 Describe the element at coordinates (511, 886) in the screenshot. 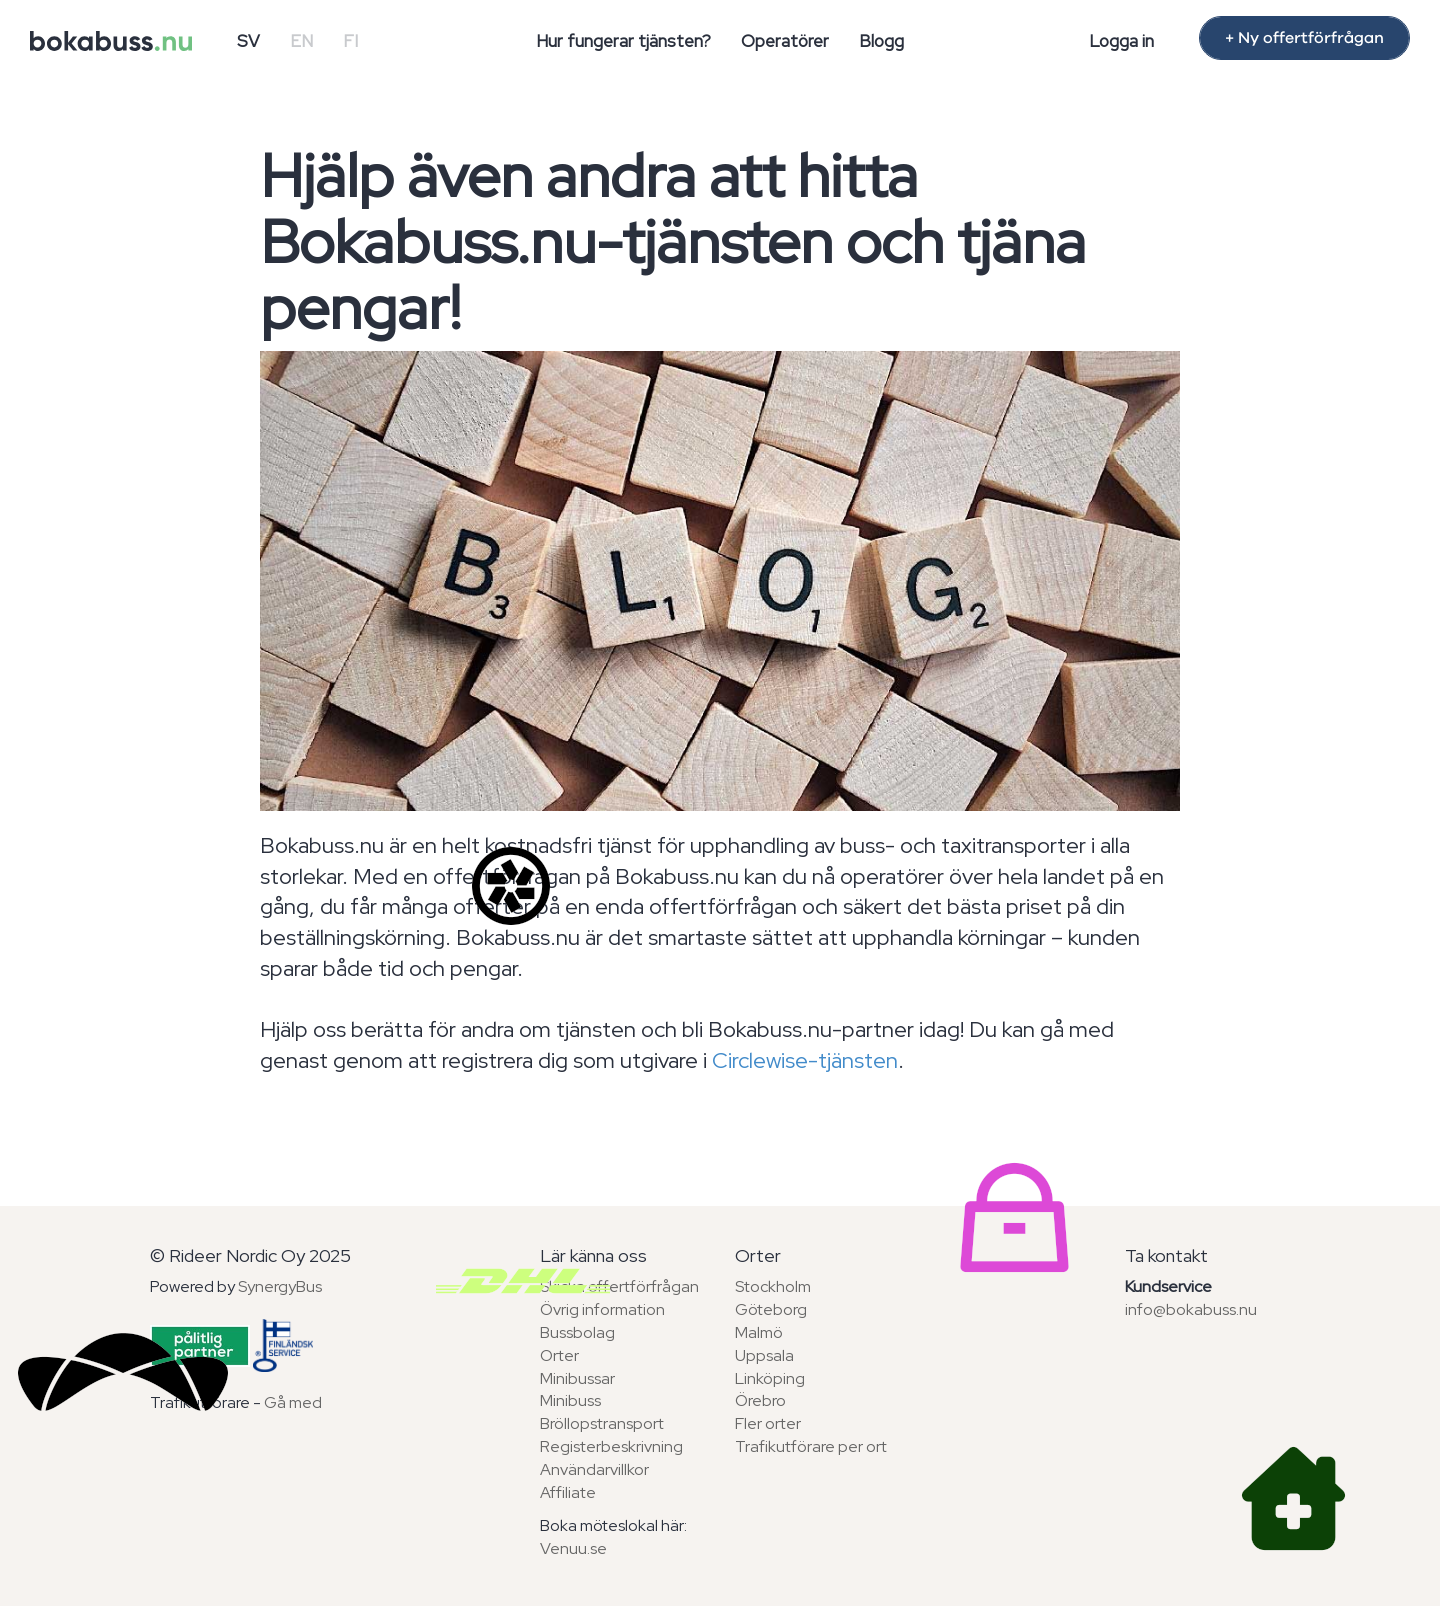

I see `open Pivotal Tracker app` at that location.